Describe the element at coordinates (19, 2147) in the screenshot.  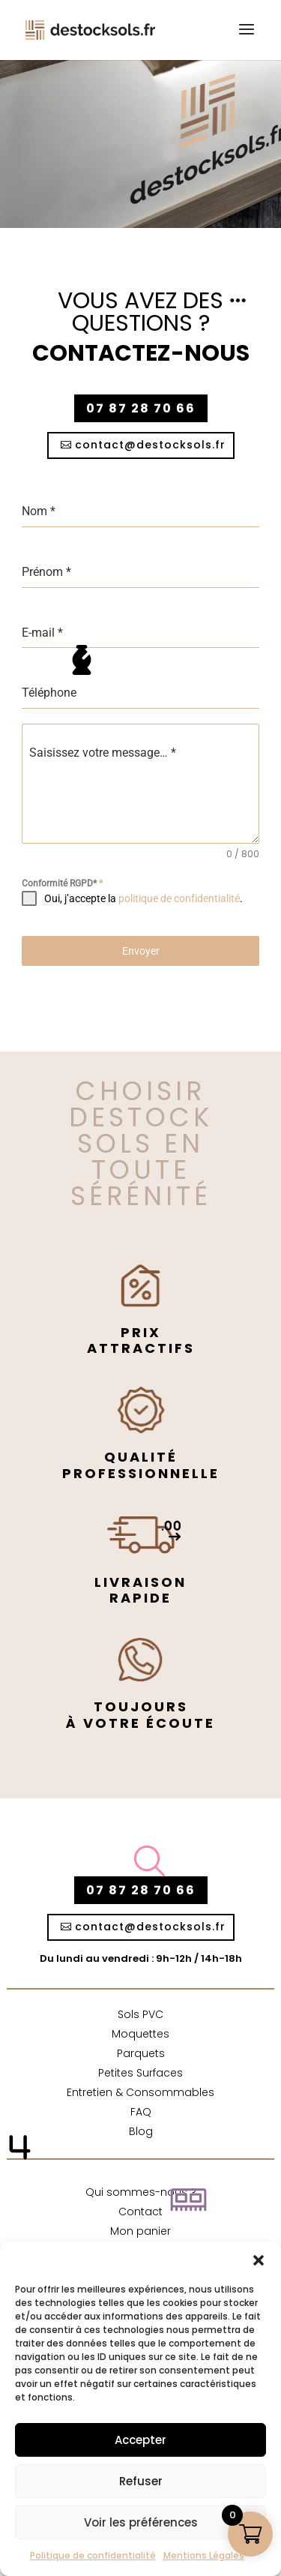
I see `numeric indicator showing the number four` at that location.